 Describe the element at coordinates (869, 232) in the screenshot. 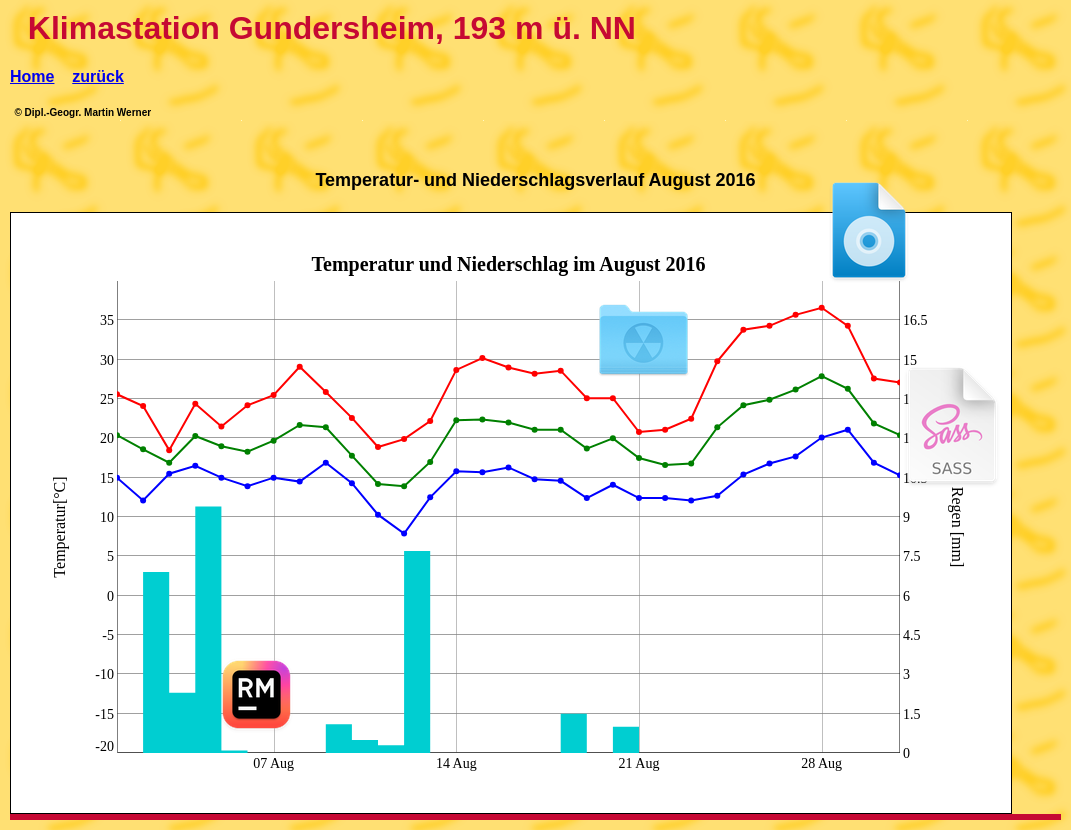

I see `an ovf virtual machine configuration file` at that location.